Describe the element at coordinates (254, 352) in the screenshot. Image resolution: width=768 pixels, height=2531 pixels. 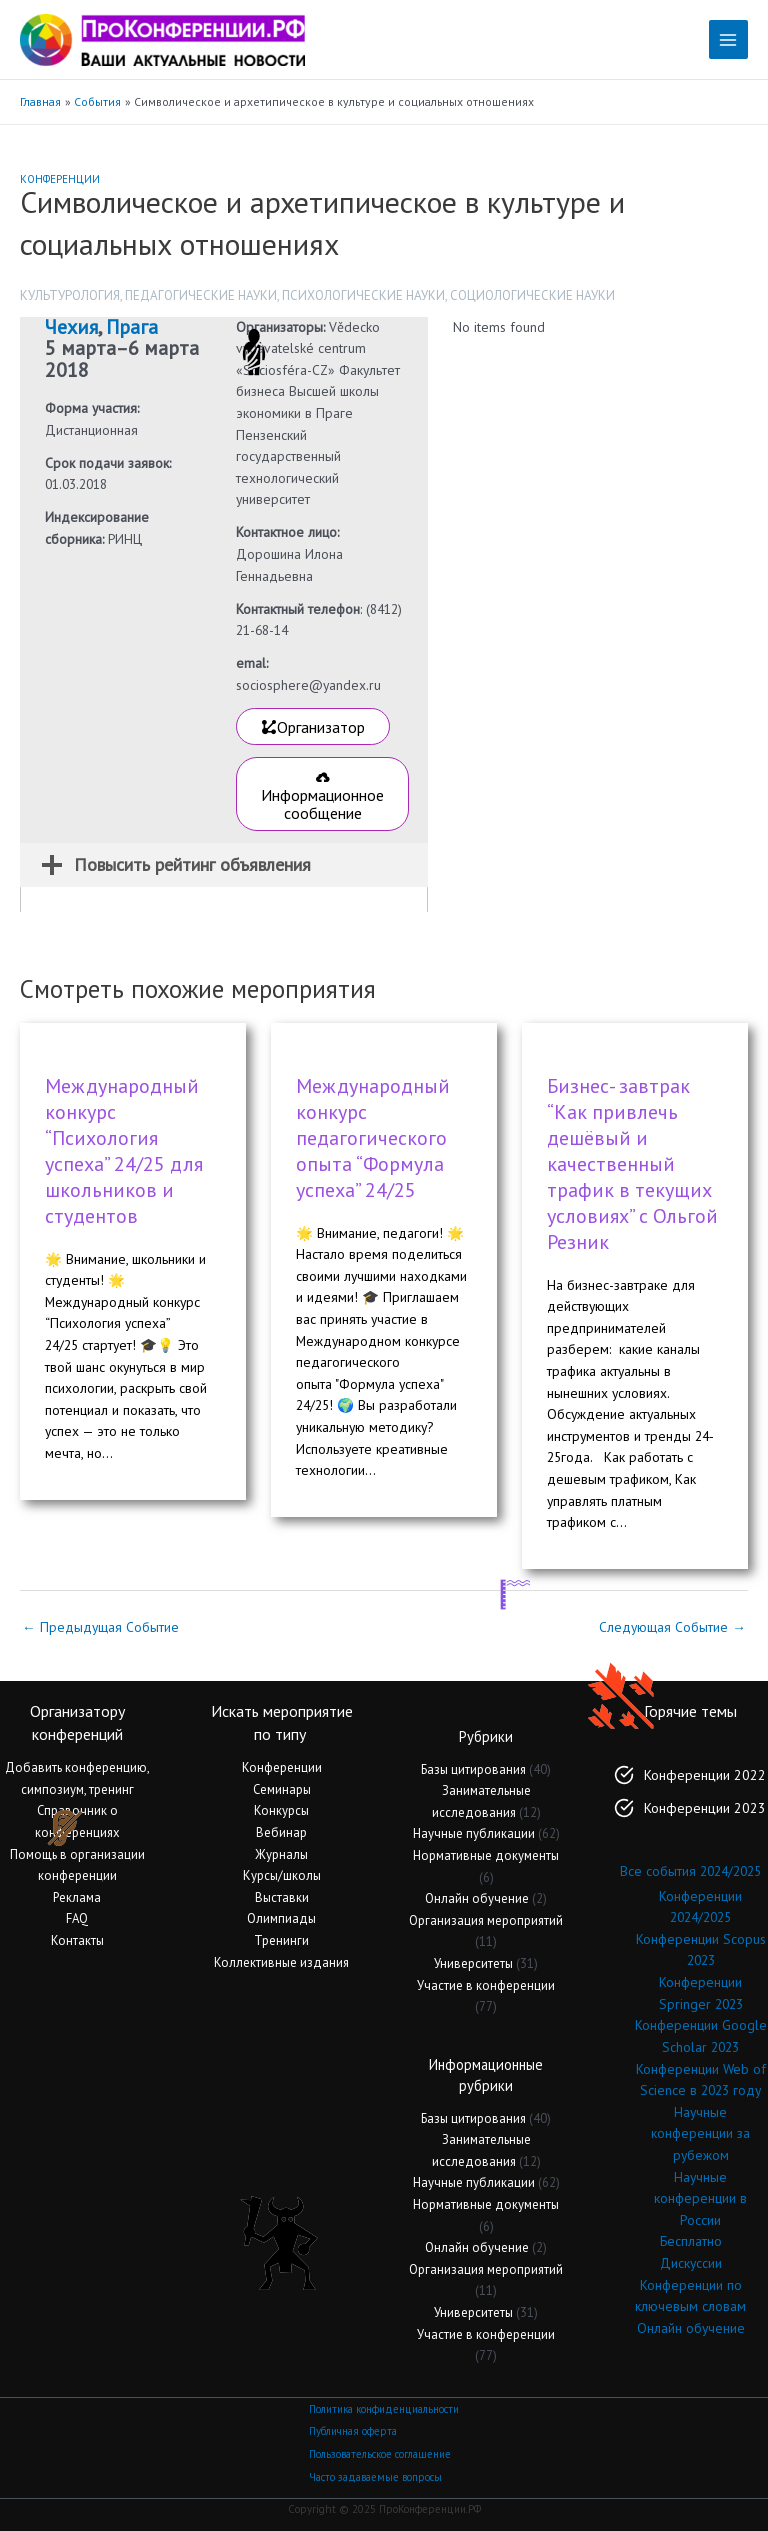
I see `select roman or ancient civilization theme` at that location.